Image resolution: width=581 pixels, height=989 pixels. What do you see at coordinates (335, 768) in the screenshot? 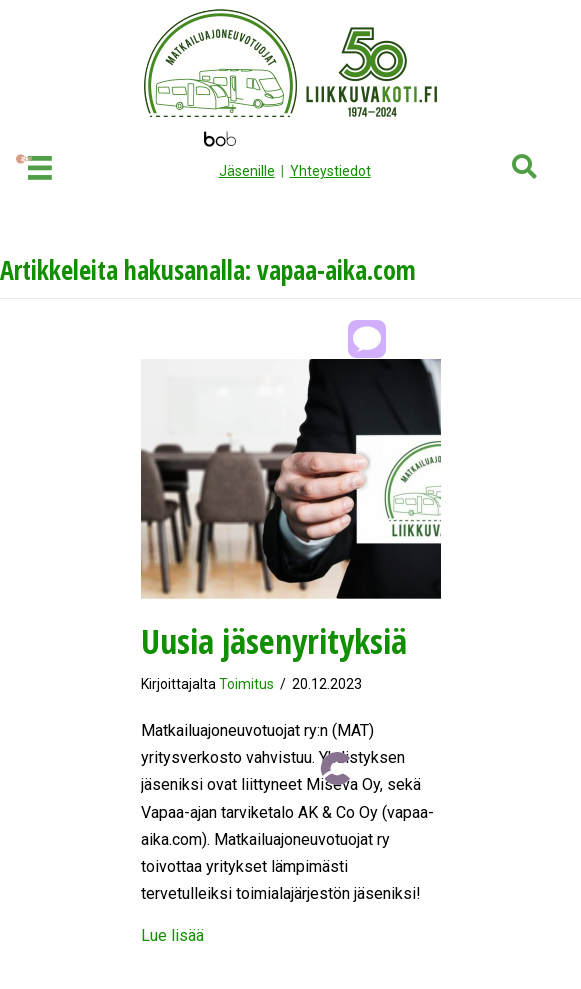
I see `elastic cloud logo` at bounding box center [335, 768].